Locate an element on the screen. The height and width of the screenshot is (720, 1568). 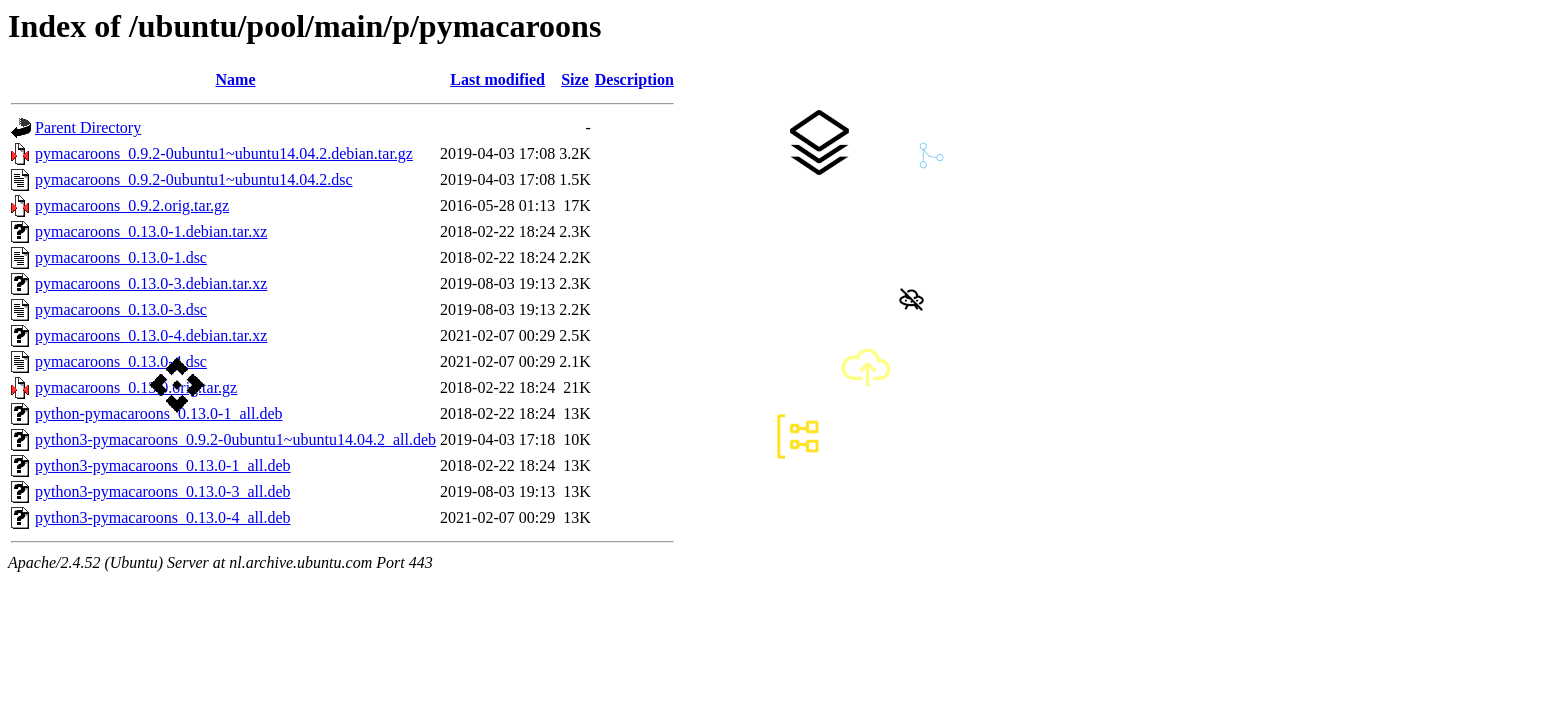
upload file to cloud storage is located at coordinates (866, 366).